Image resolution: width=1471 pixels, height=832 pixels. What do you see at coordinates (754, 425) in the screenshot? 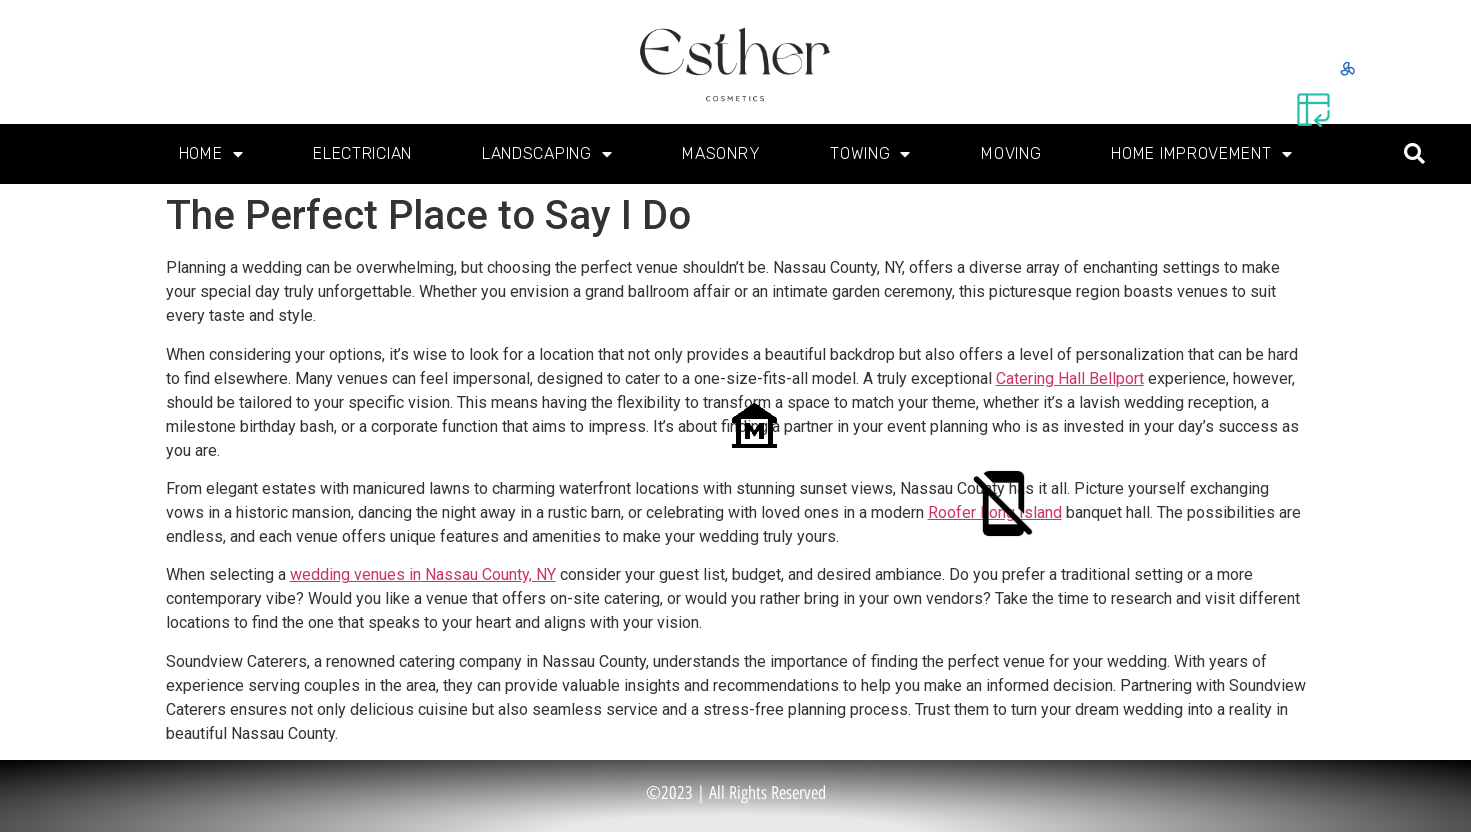
I see `view nearby museums` at bounding box center [754, 425].